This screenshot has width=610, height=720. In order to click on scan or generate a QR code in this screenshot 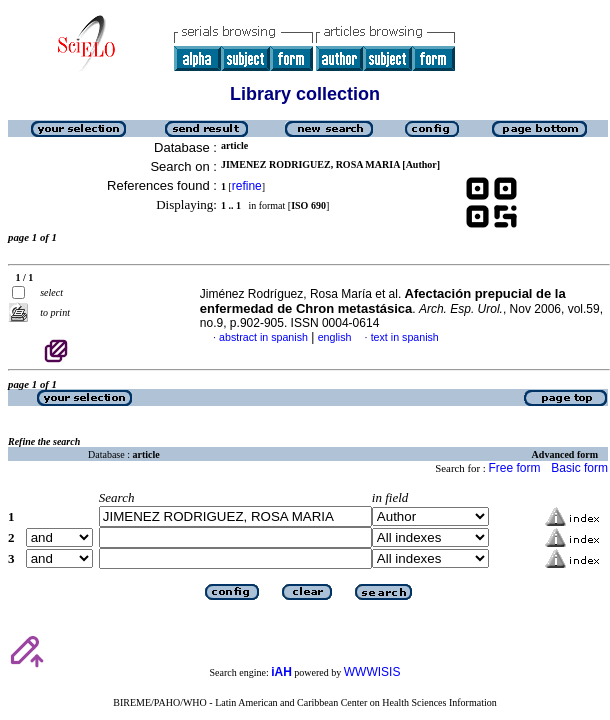, I will do `click(491, 202)`.